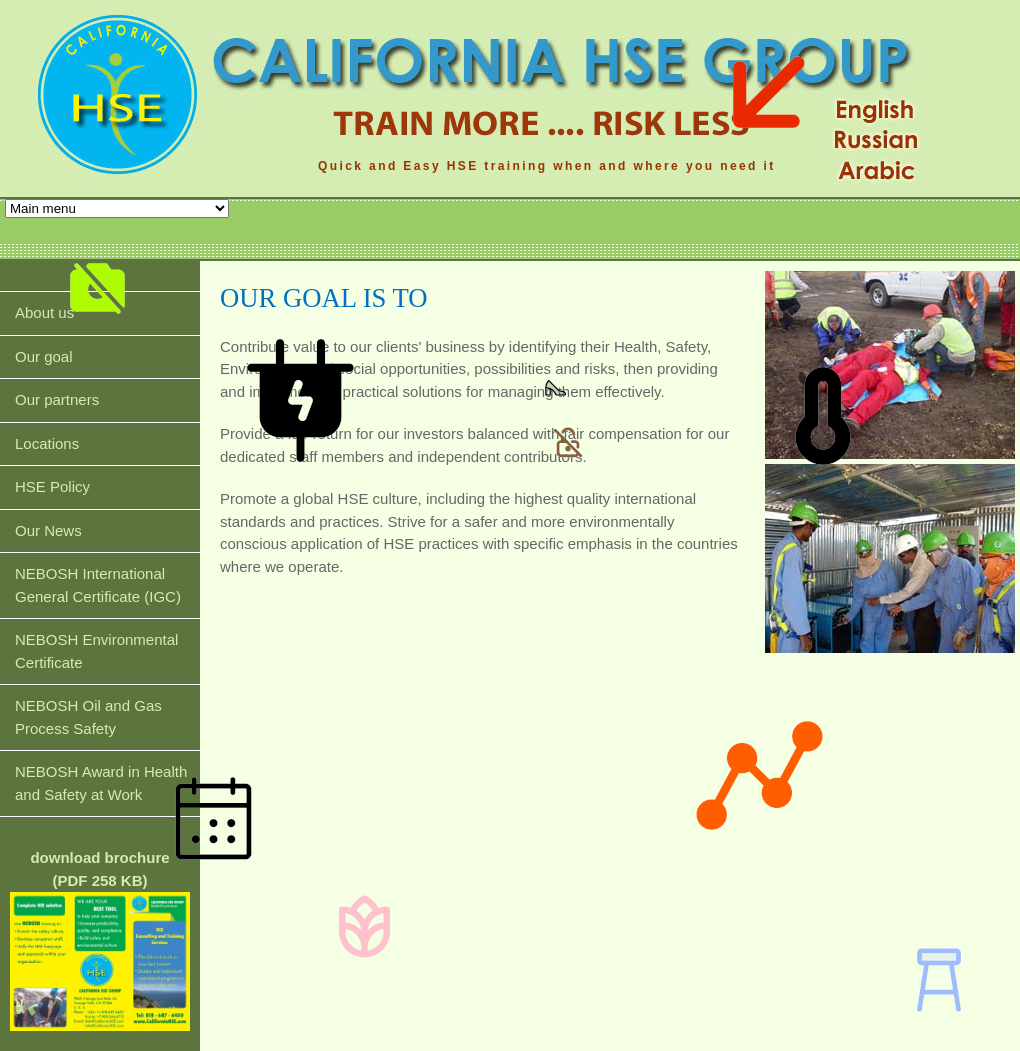  Describe the element at coordinates (97, 288) in the screenshot. I see `camera is disabled or turned off` at that location.